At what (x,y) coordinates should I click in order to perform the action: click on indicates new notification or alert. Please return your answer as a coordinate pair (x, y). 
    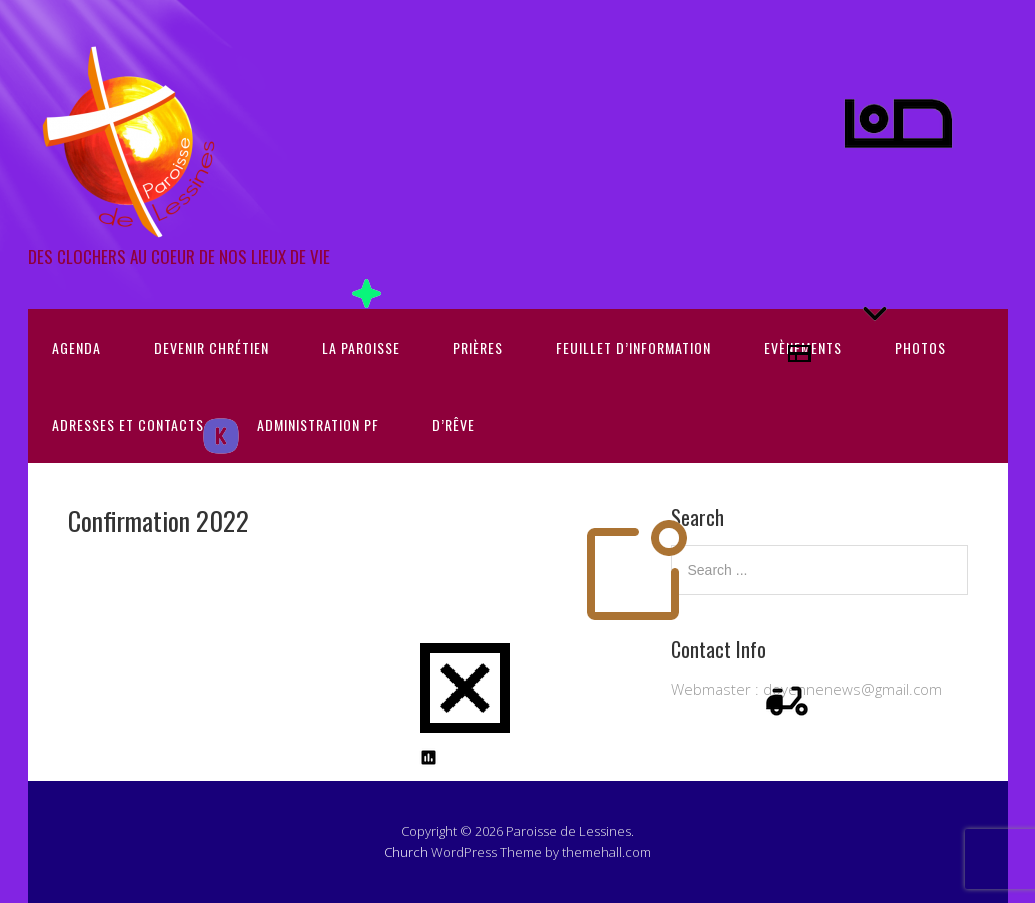
    Looking at the image, I should click on (635, 572).